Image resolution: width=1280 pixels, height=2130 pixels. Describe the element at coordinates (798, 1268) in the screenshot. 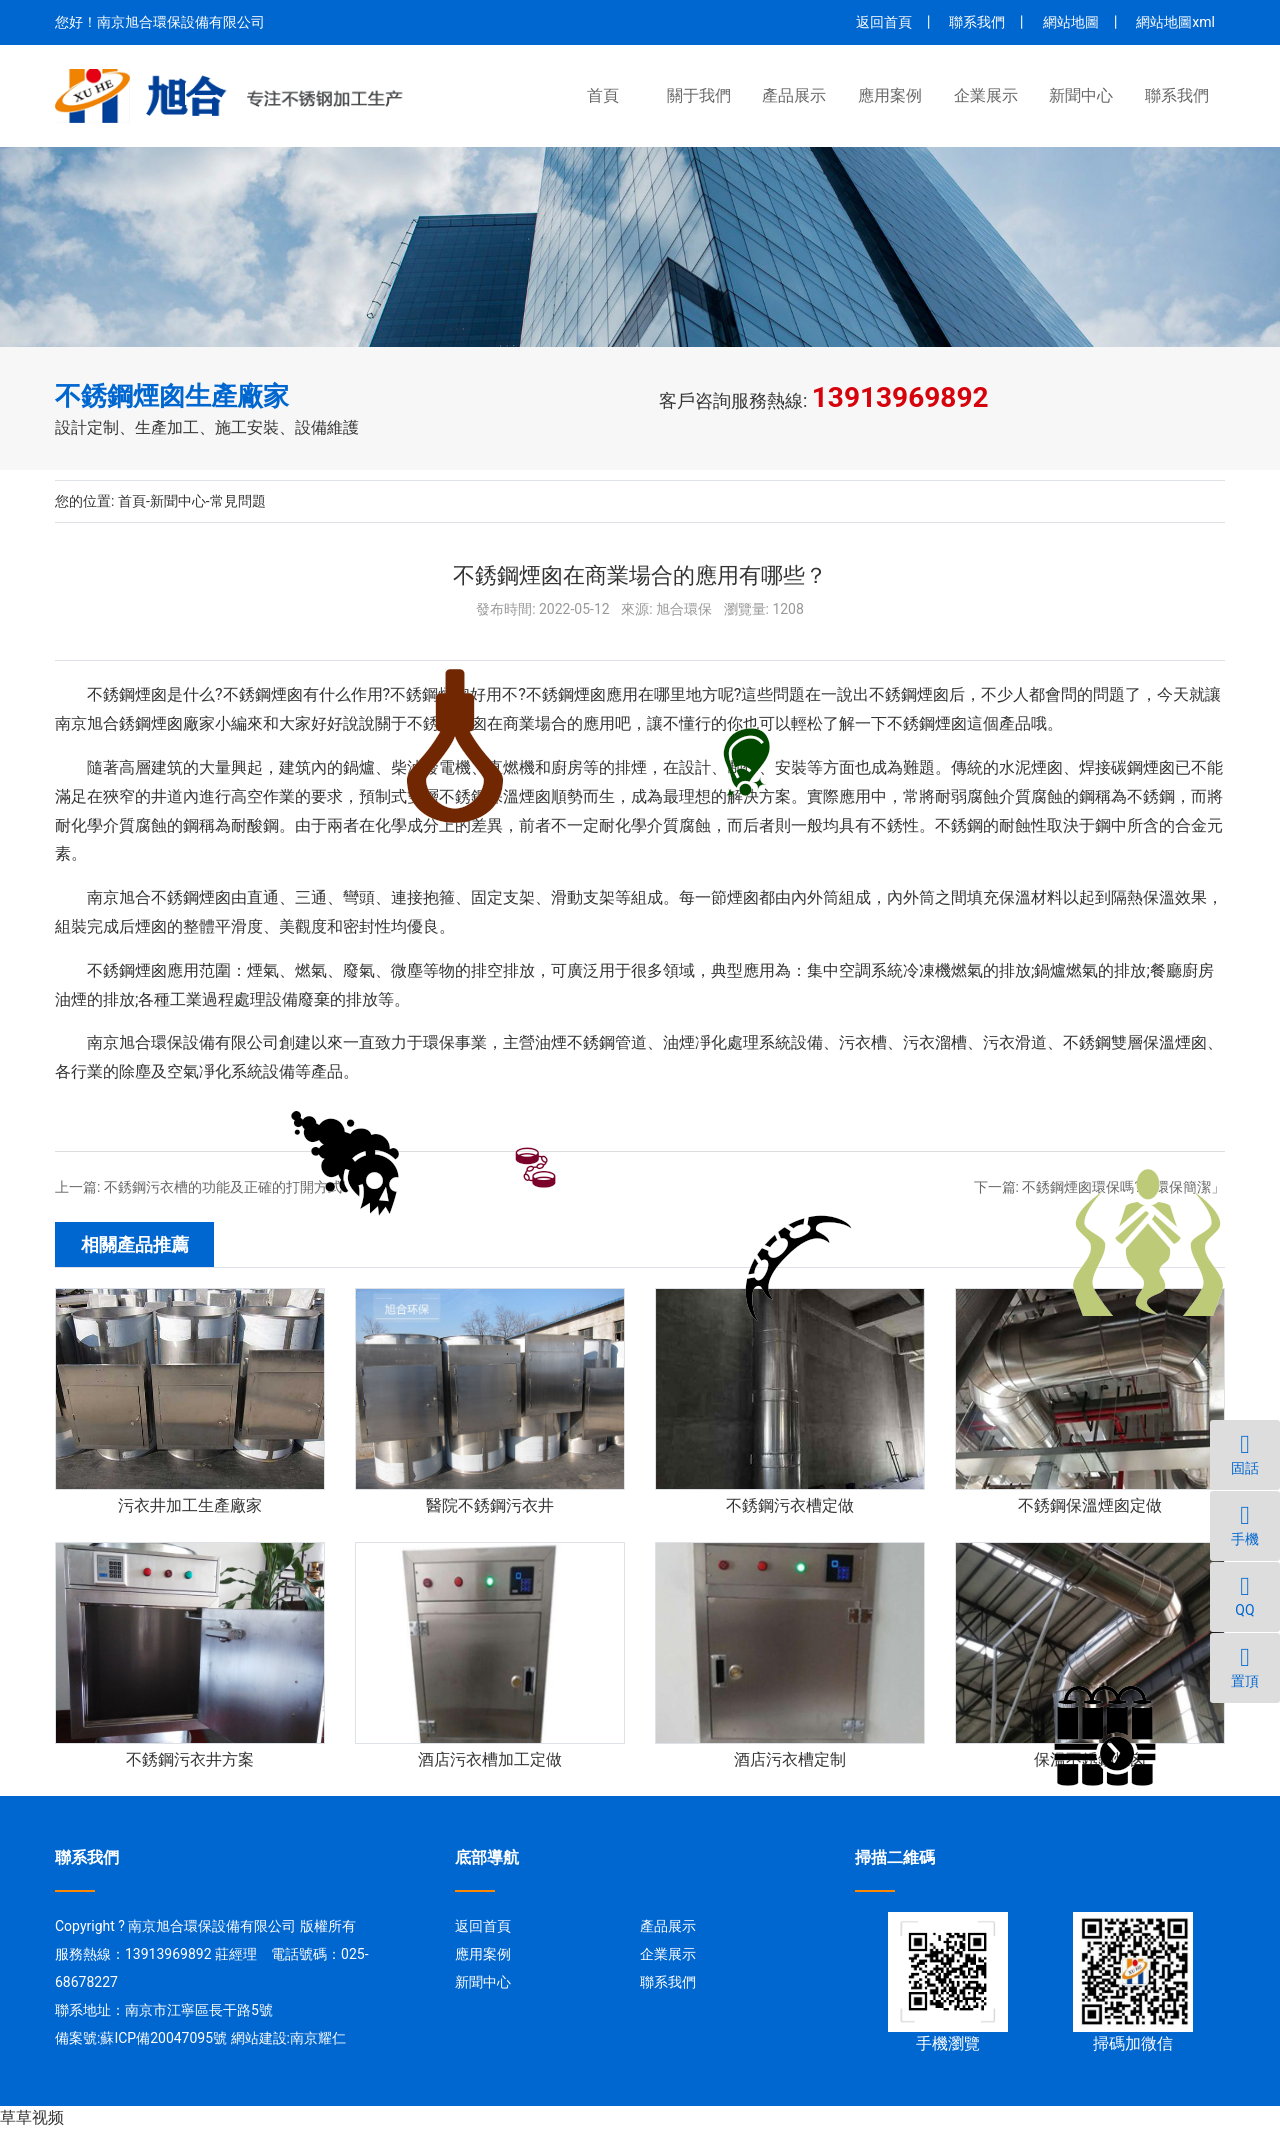

I see `select the bat'leth weapon in a game inventory` at that location.